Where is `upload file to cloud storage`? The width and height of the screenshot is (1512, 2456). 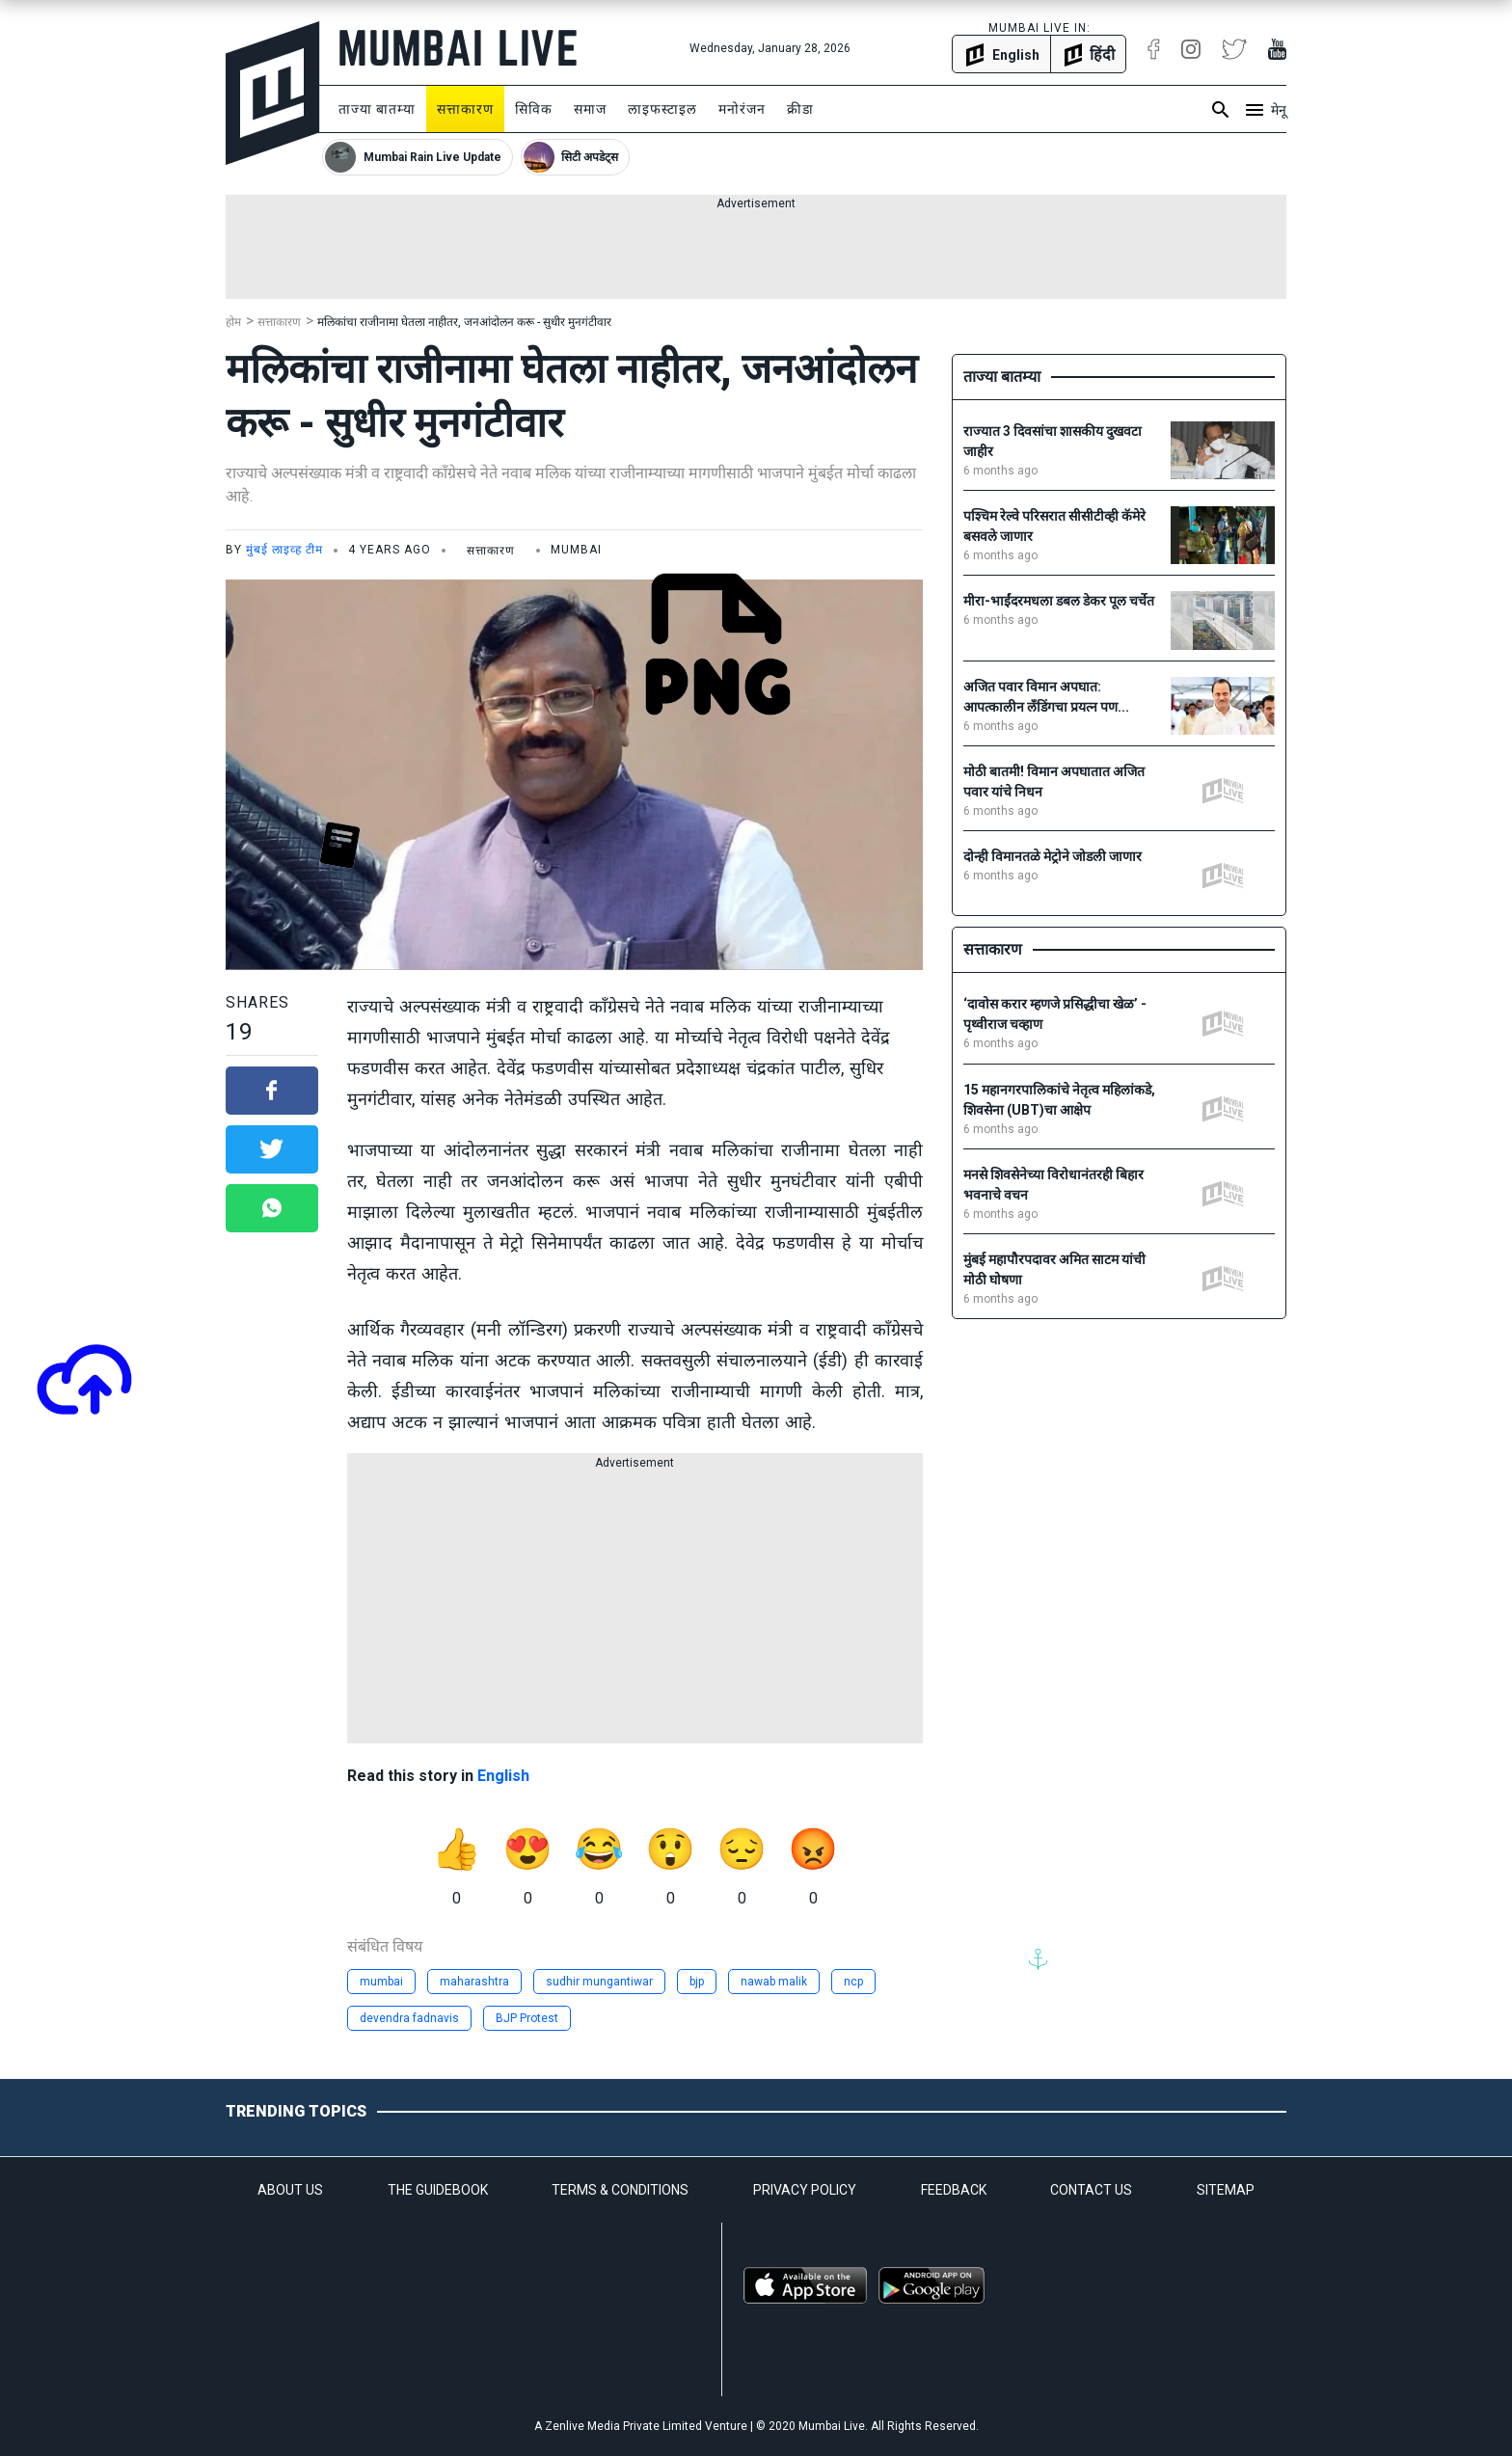
upload file to cloud storage is located at coordinates (84, 1379).